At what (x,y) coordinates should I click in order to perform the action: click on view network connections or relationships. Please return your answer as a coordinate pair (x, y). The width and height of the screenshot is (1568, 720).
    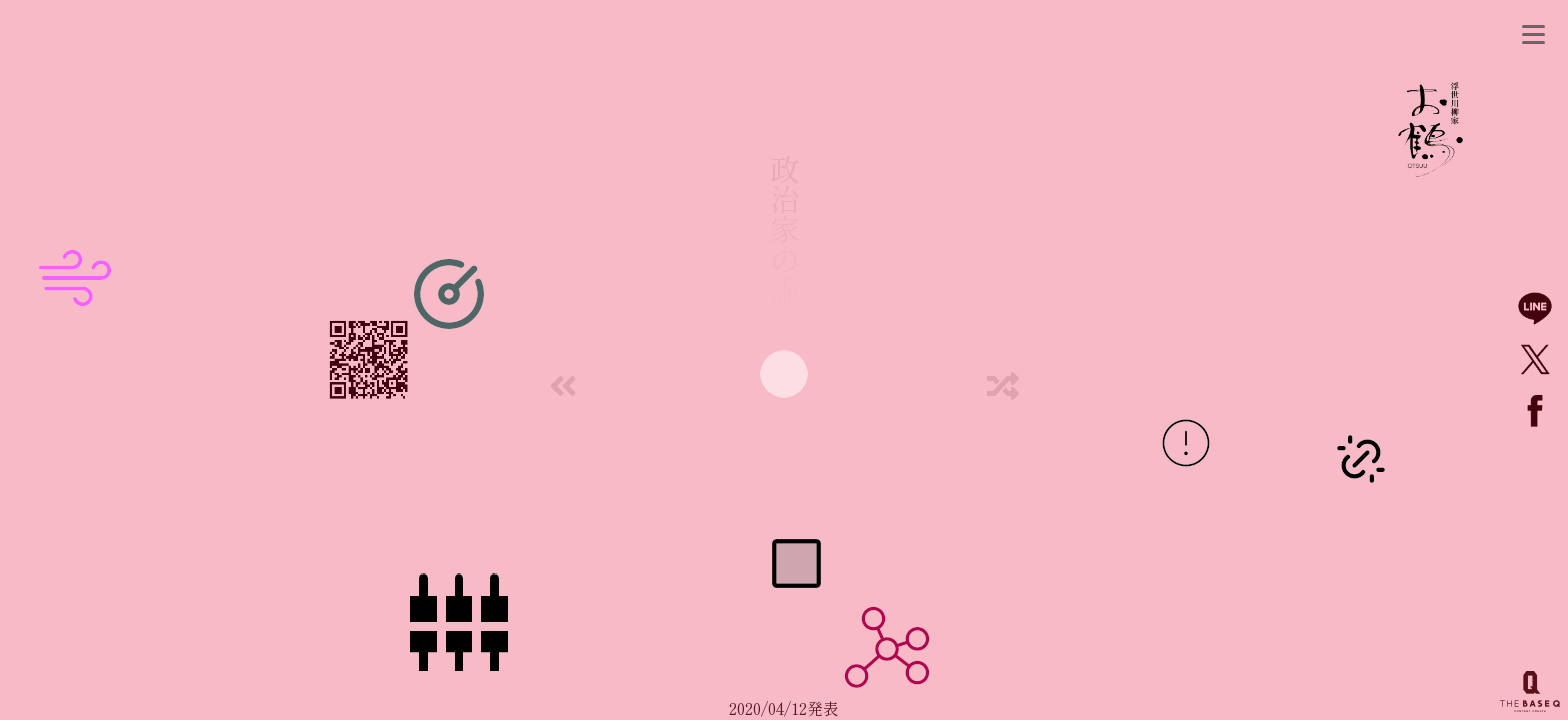
    Looking at the image, I should click on (887, 649).